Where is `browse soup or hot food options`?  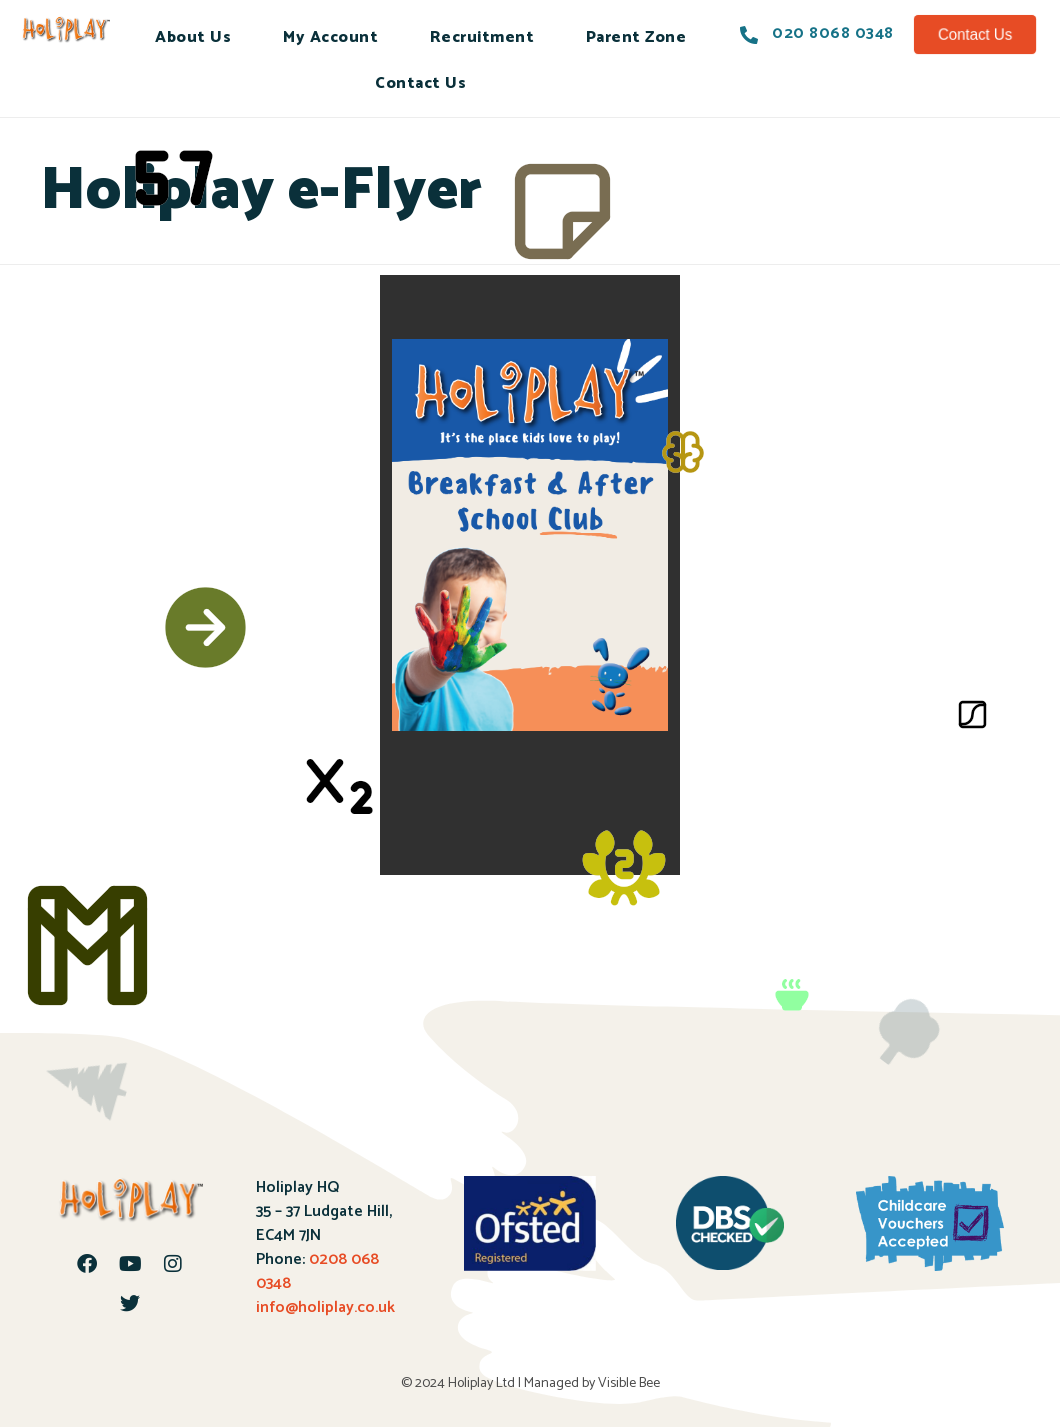
browse soup or hot food options is located at coordinates (792, 994).